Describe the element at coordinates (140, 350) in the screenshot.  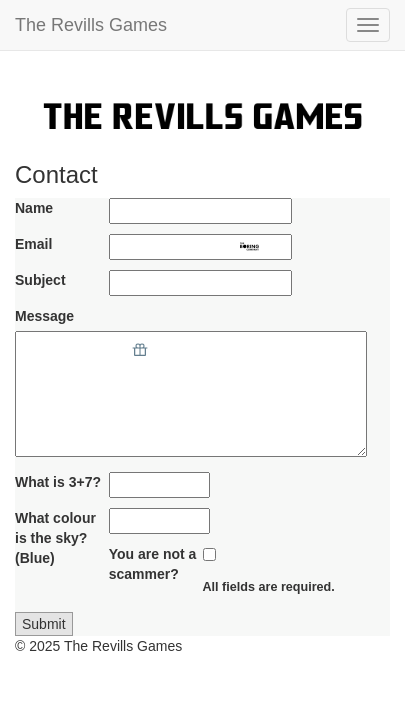
I see `view gifts or rewards` at that location.